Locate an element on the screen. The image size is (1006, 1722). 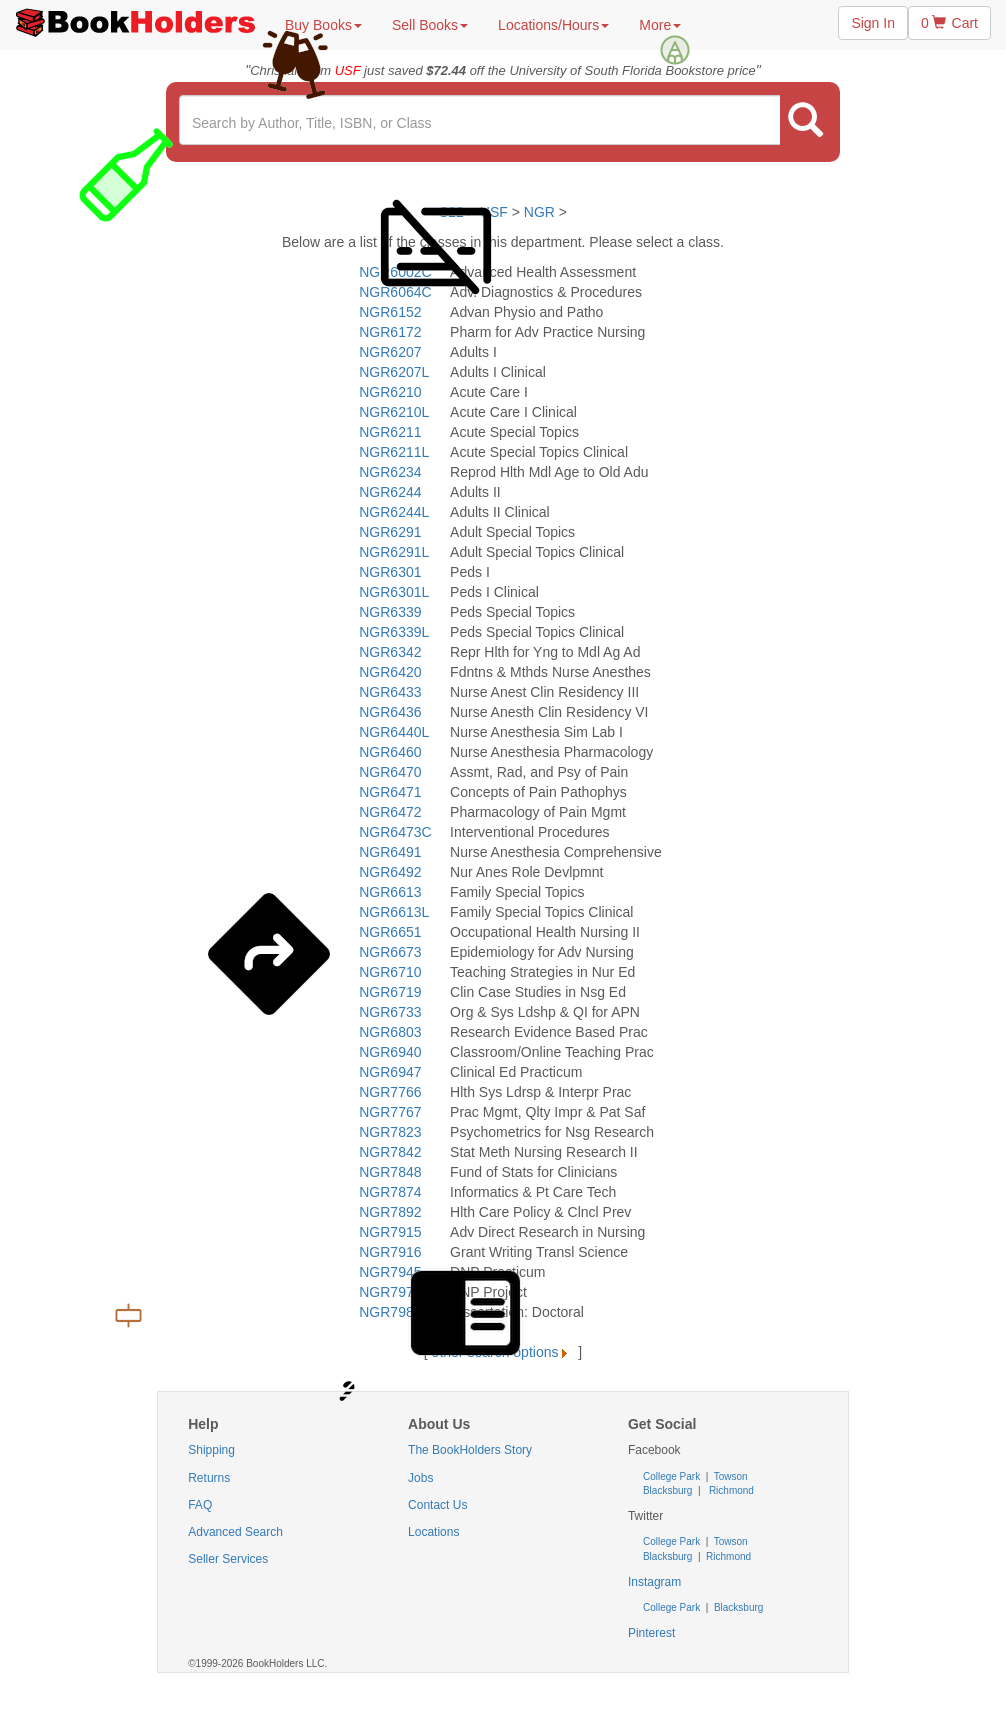
navigate to directions or routing options is located at coordinates (269, 954).